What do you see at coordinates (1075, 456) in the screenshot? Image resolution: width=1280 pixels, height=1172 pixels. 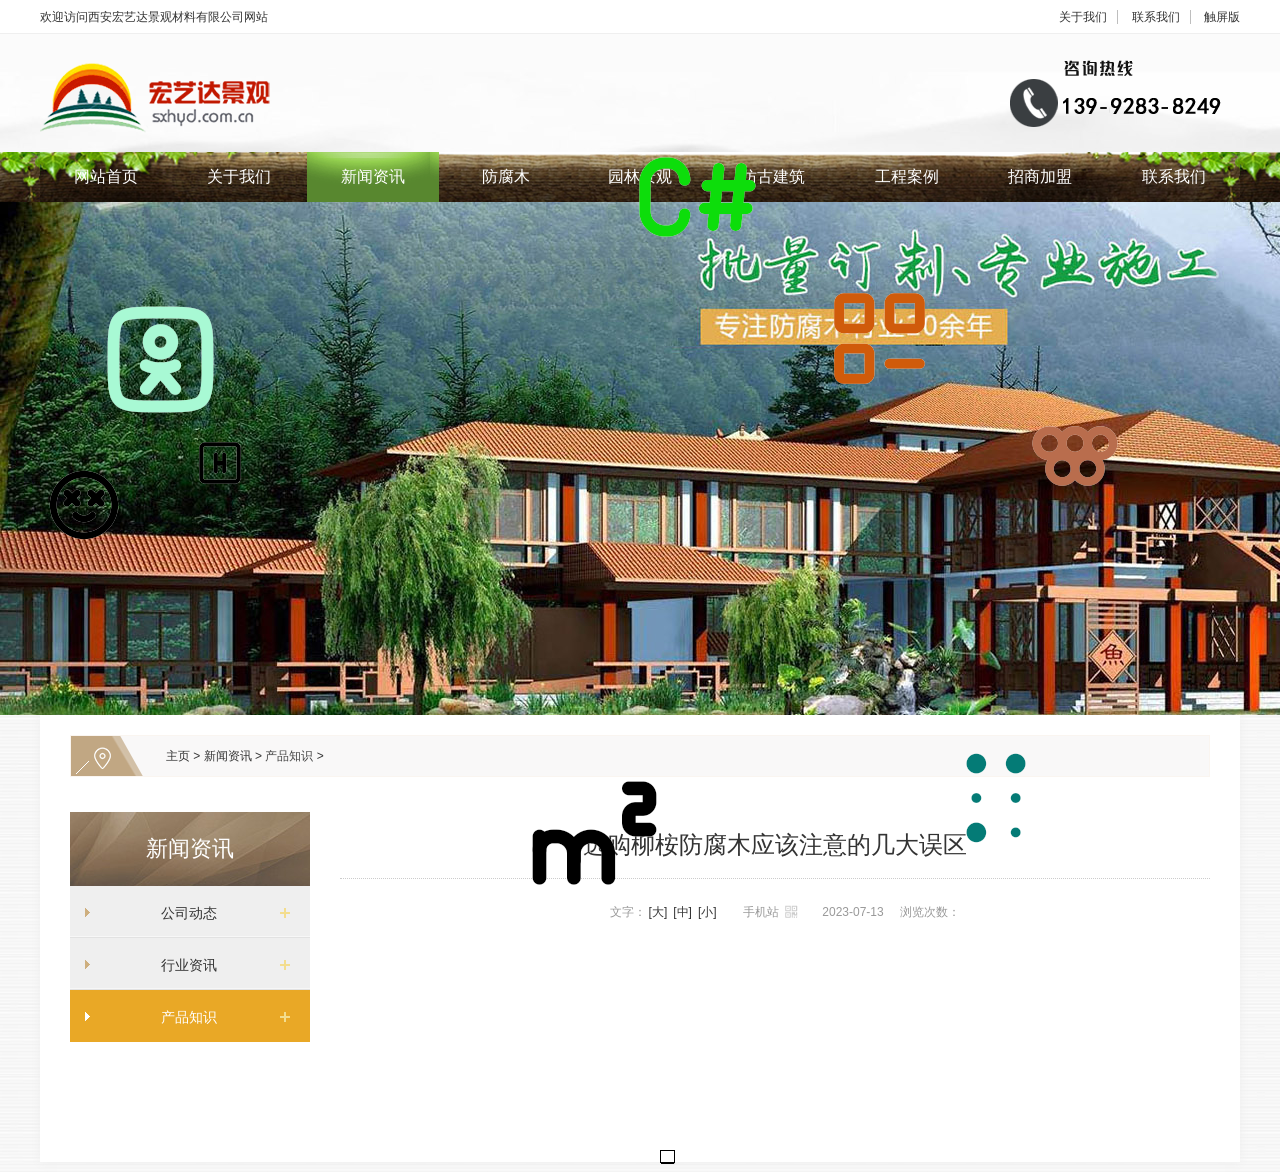 I see `view olympics-related content or events` at bounding box center [1075, 456].